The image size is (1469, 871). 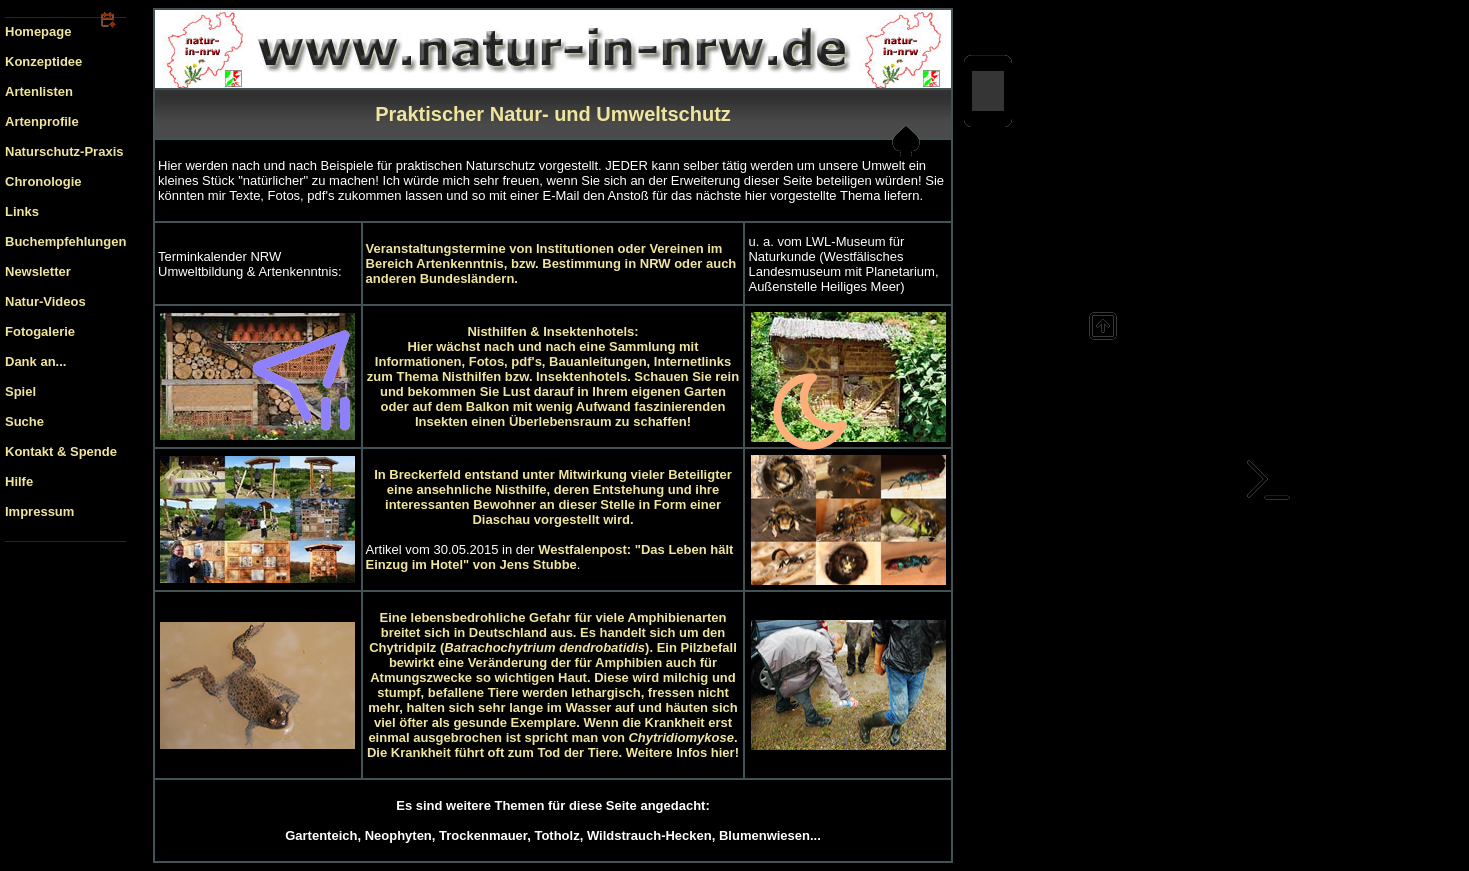 I want to click on upload a file or image, so click(x=1103, y=326).